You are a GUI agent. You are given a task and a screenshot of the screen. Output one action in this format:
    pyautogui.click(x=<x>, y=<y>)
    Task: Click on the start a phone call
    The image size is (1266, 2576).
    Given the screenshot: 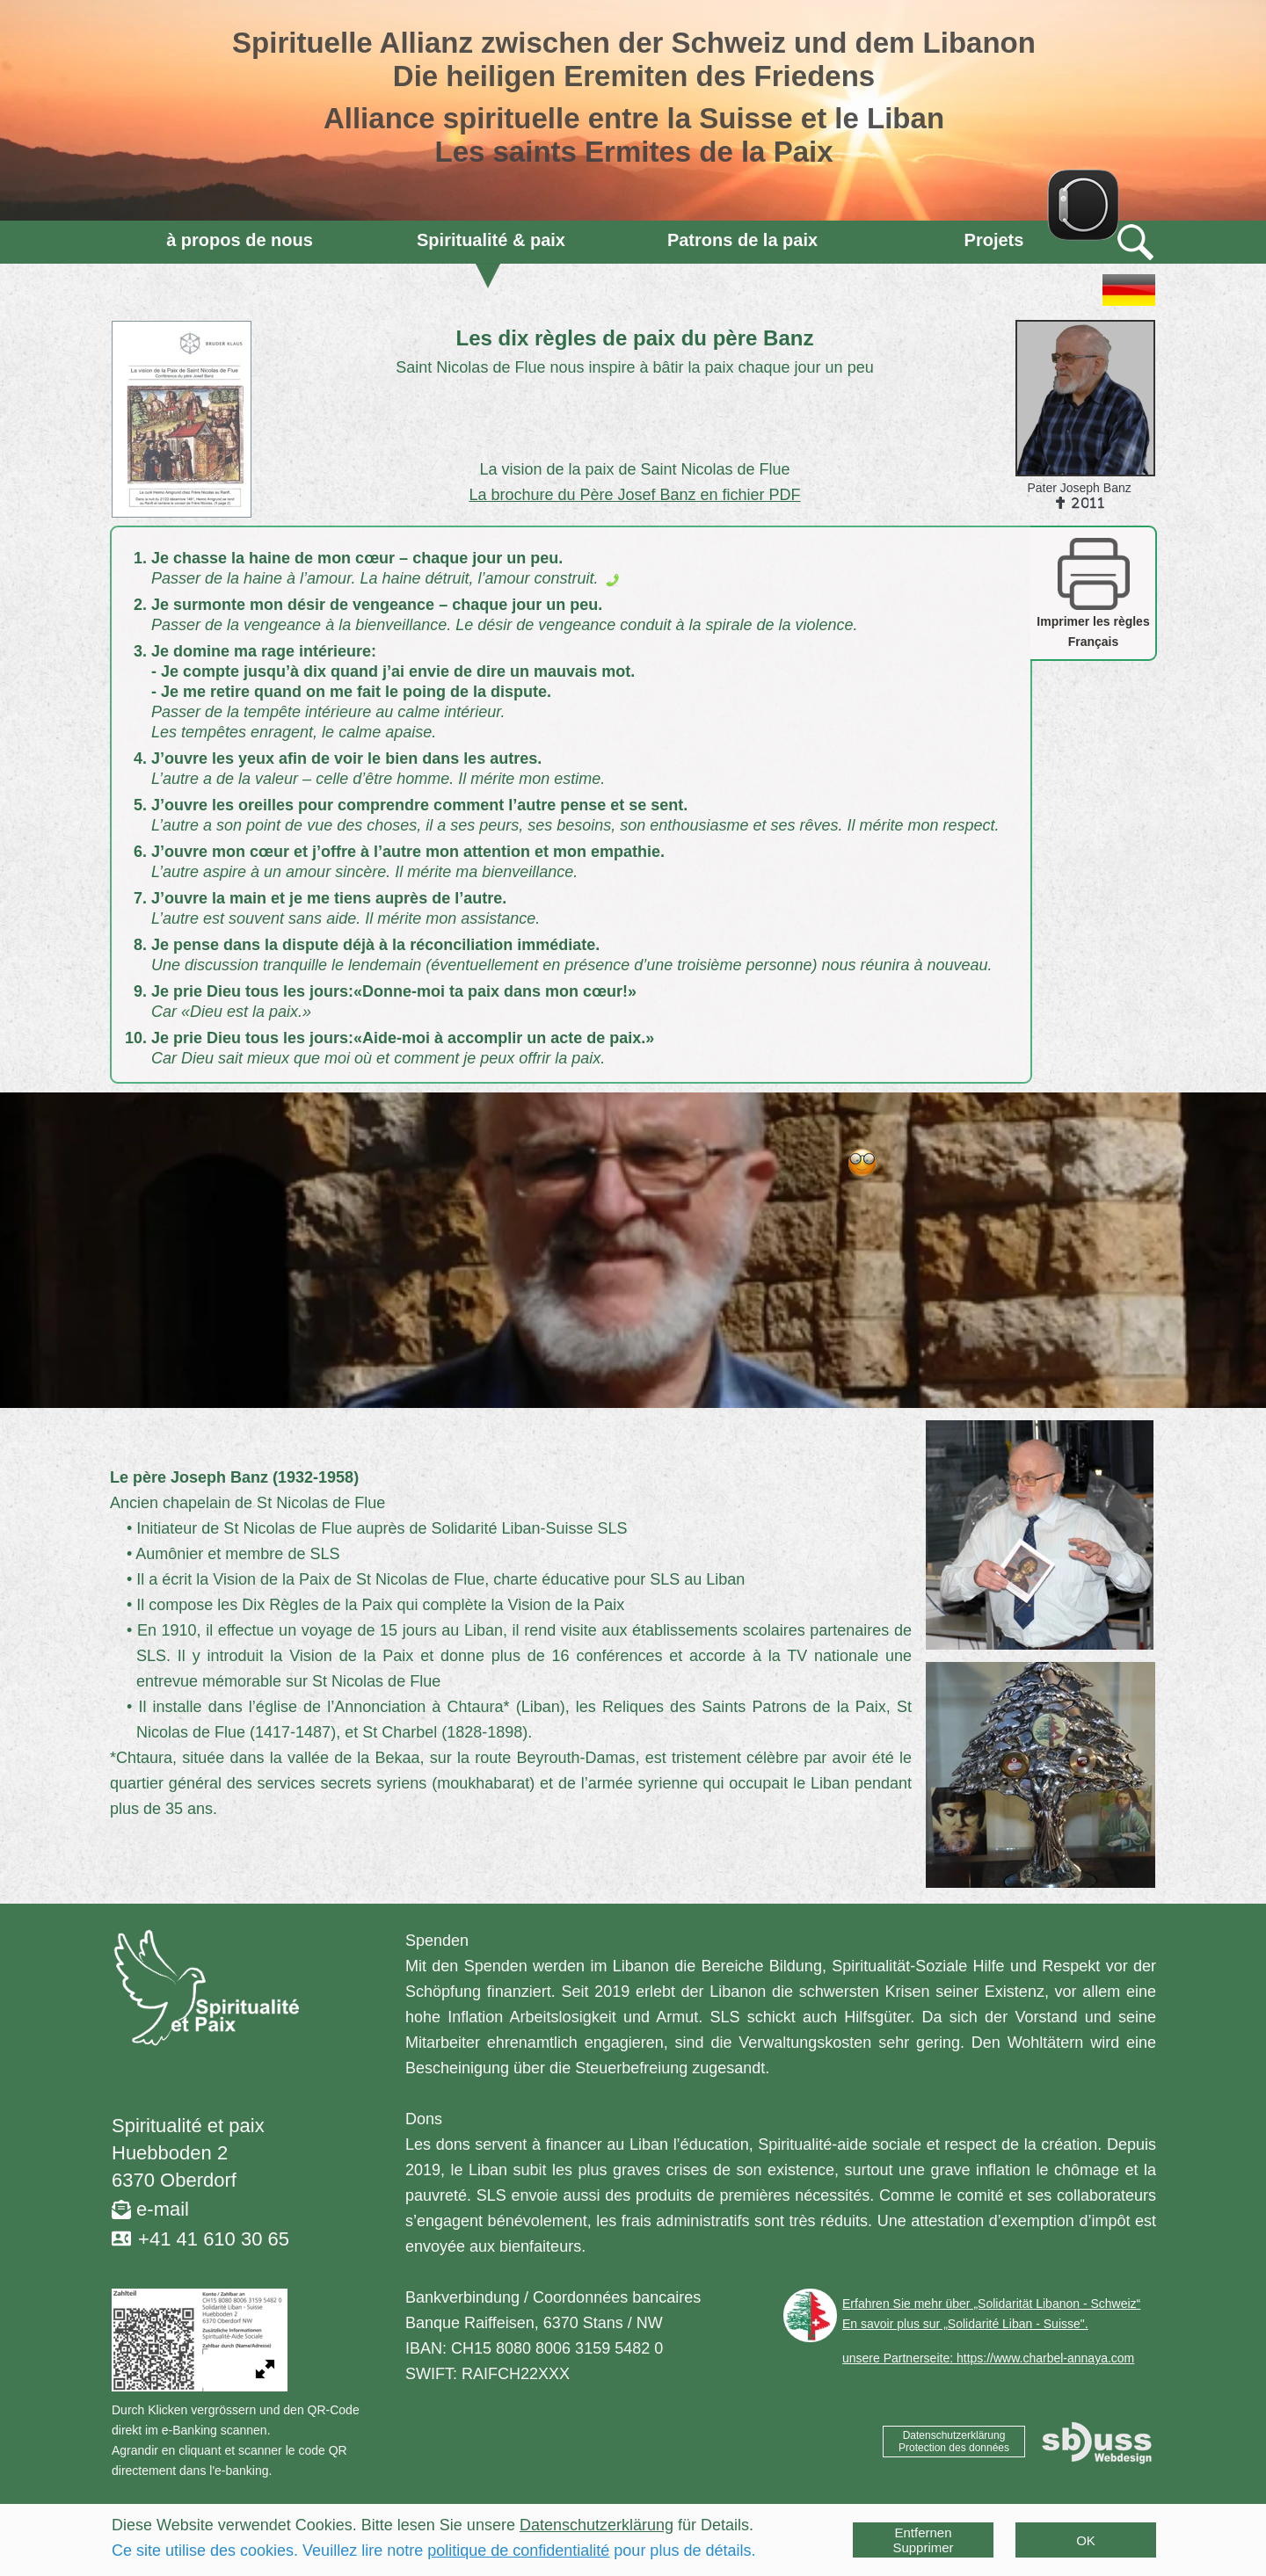 What is the action you would take?
    pyautogui.click(x=612, y=580)
    